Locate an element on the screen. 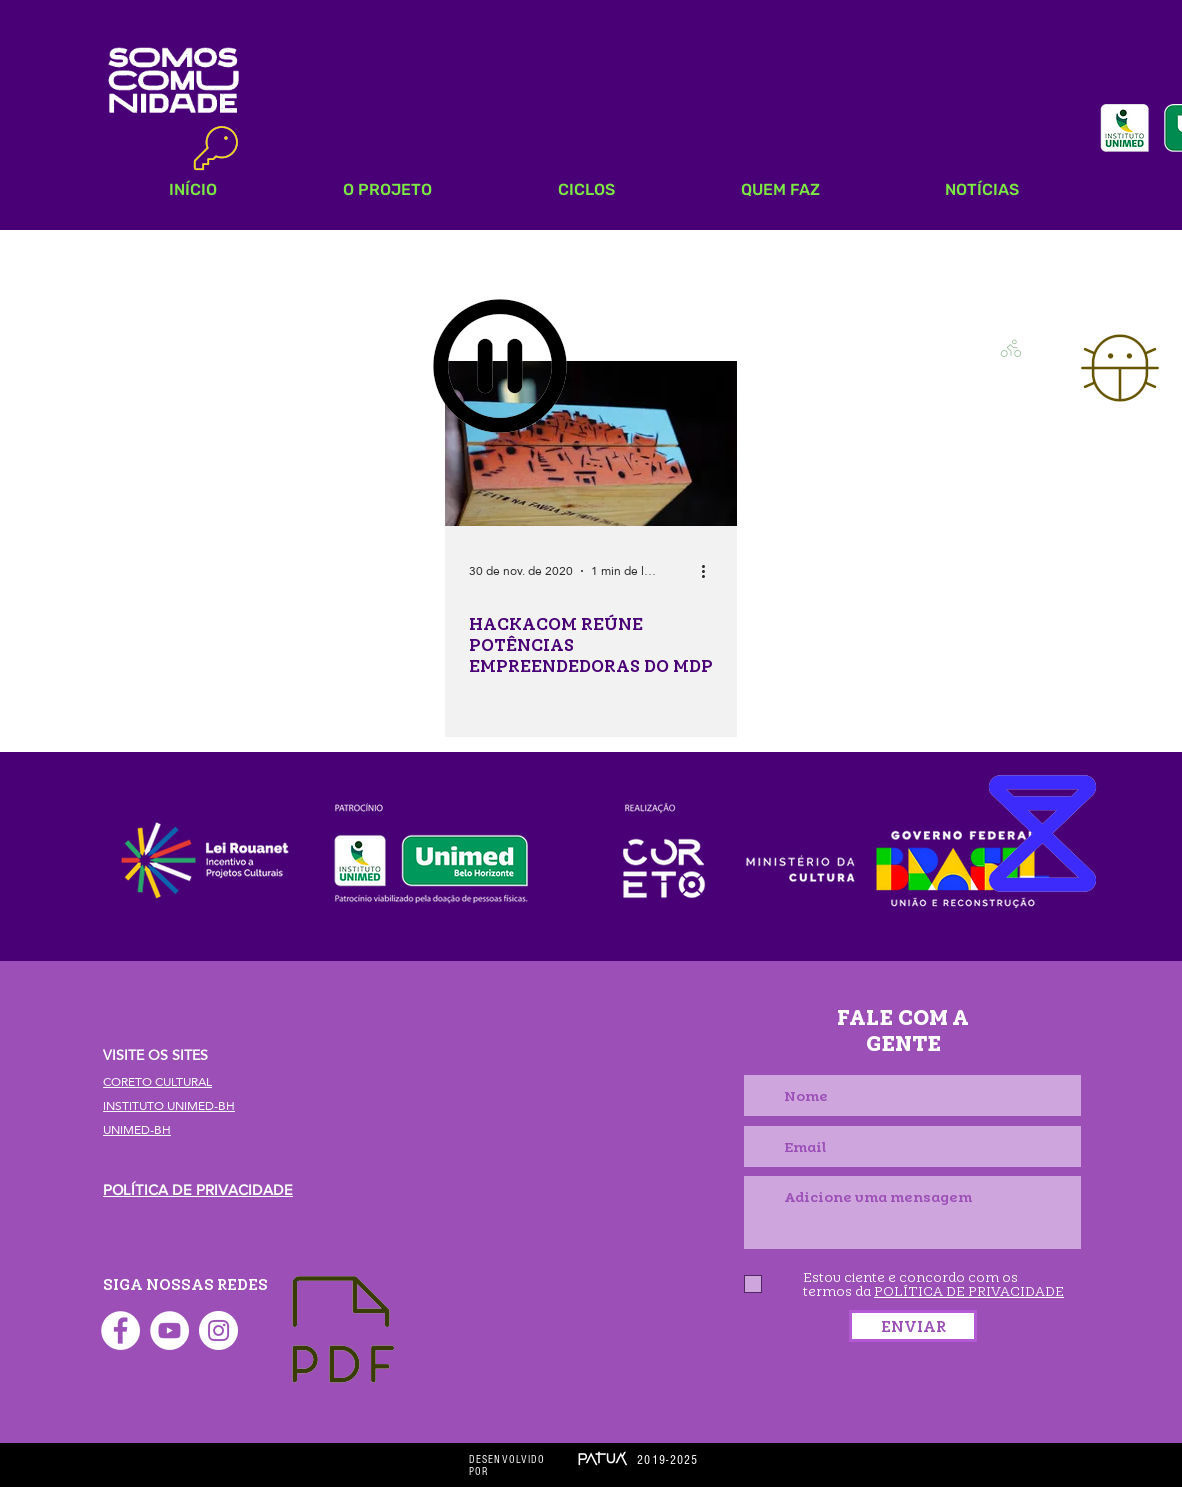 The height and width of the screenshot is (1487, 1182). access security or password settings is located at coordinates (215, 149).